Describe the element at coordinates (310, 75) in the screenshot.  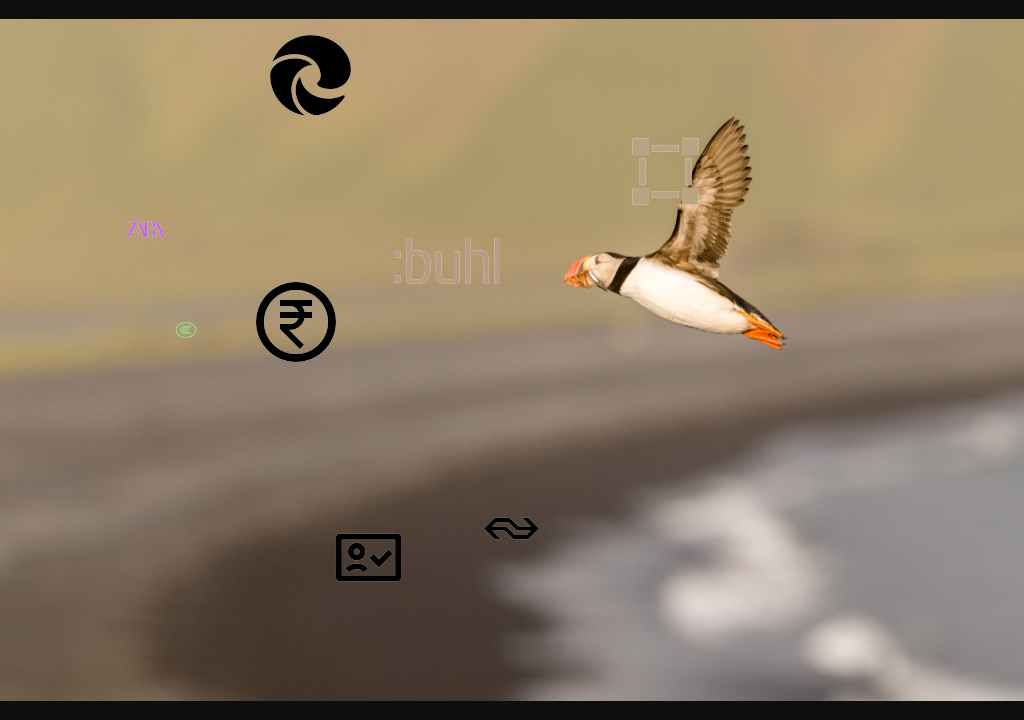
I see `open microsoft edge browser` at that location.